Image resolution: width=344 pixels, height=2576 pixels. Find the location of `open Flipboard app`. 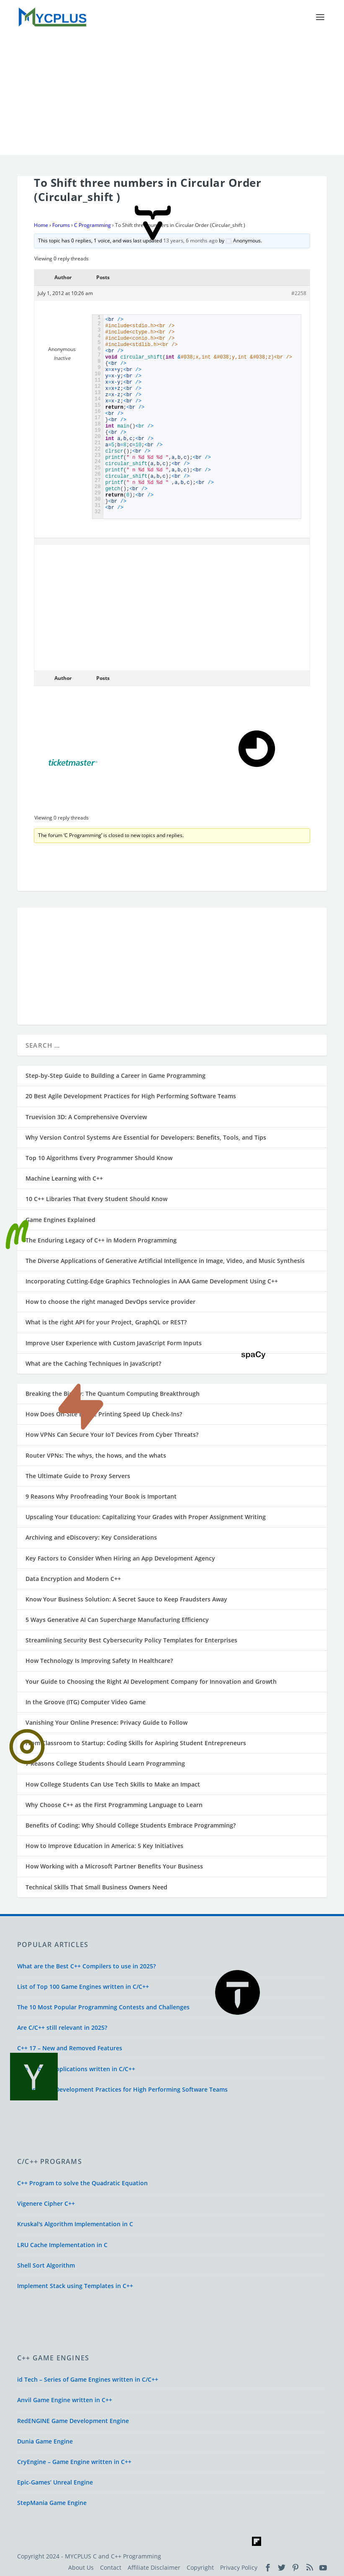

open Flipboard app is located at coordinates (257, 2541).